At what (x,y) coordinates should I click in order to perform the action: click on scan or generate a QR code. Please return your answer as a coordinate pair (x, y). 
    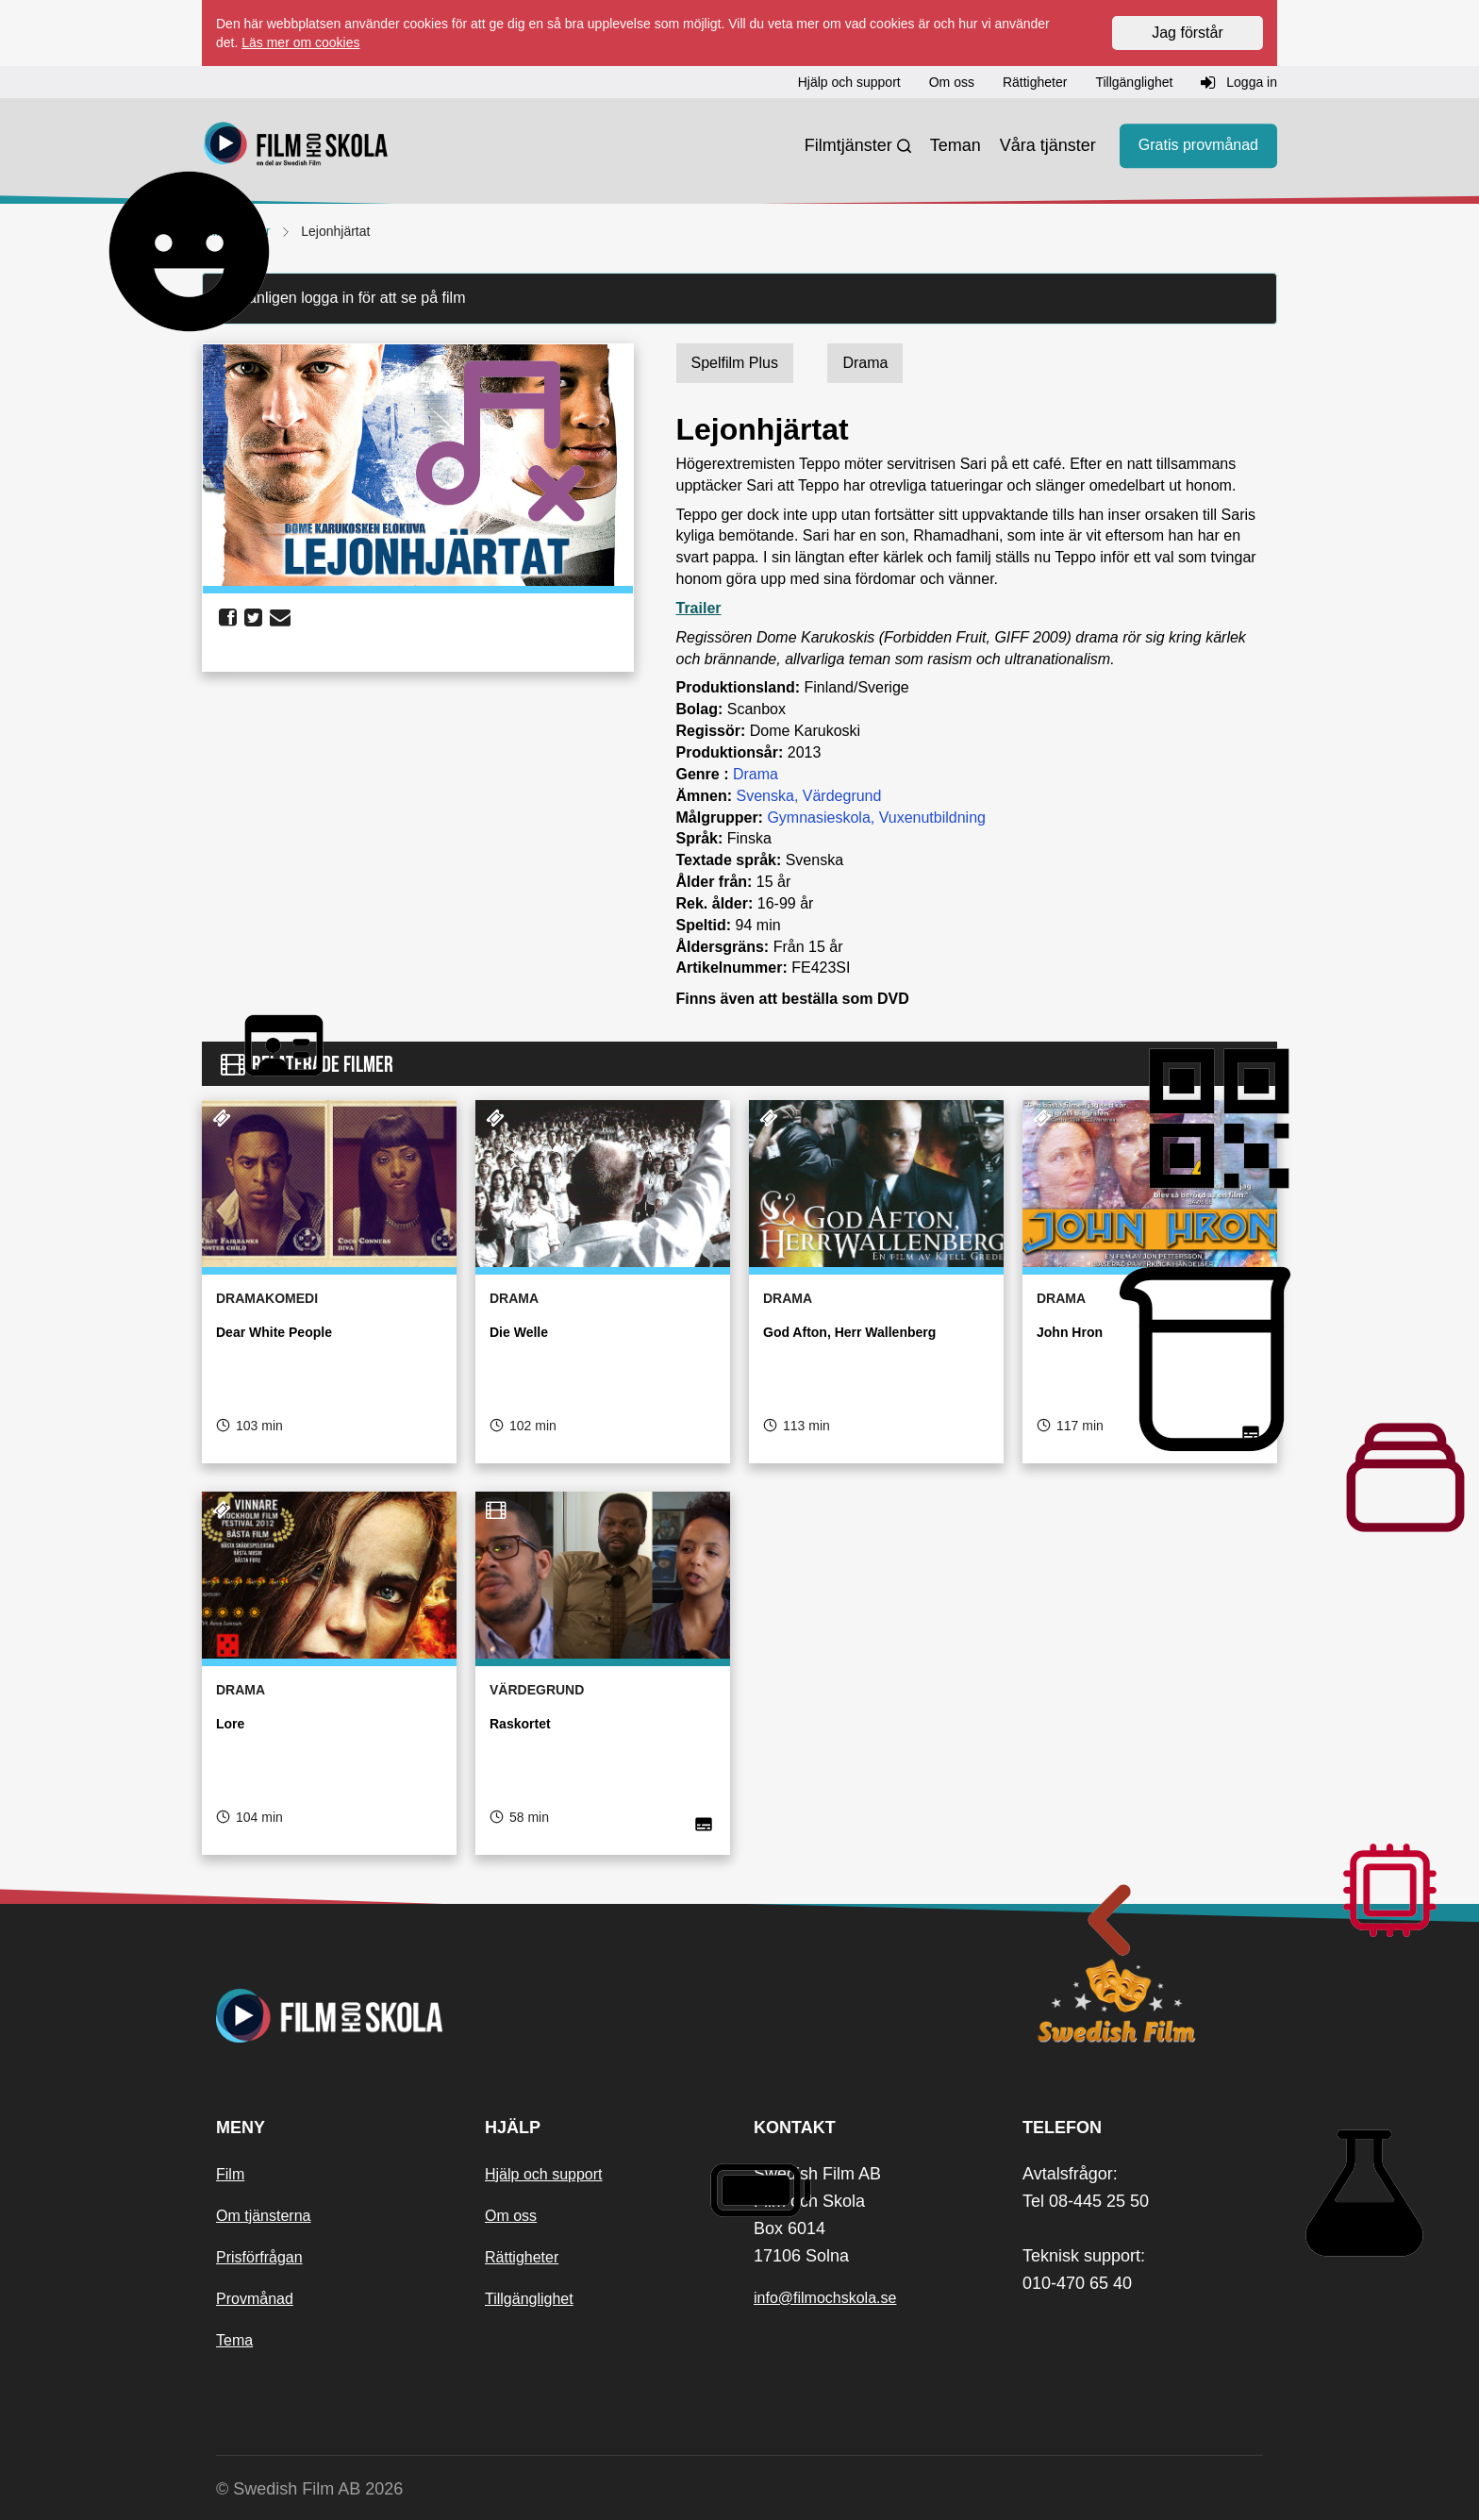
    Looking at the image, I should click on (1219, 1118).